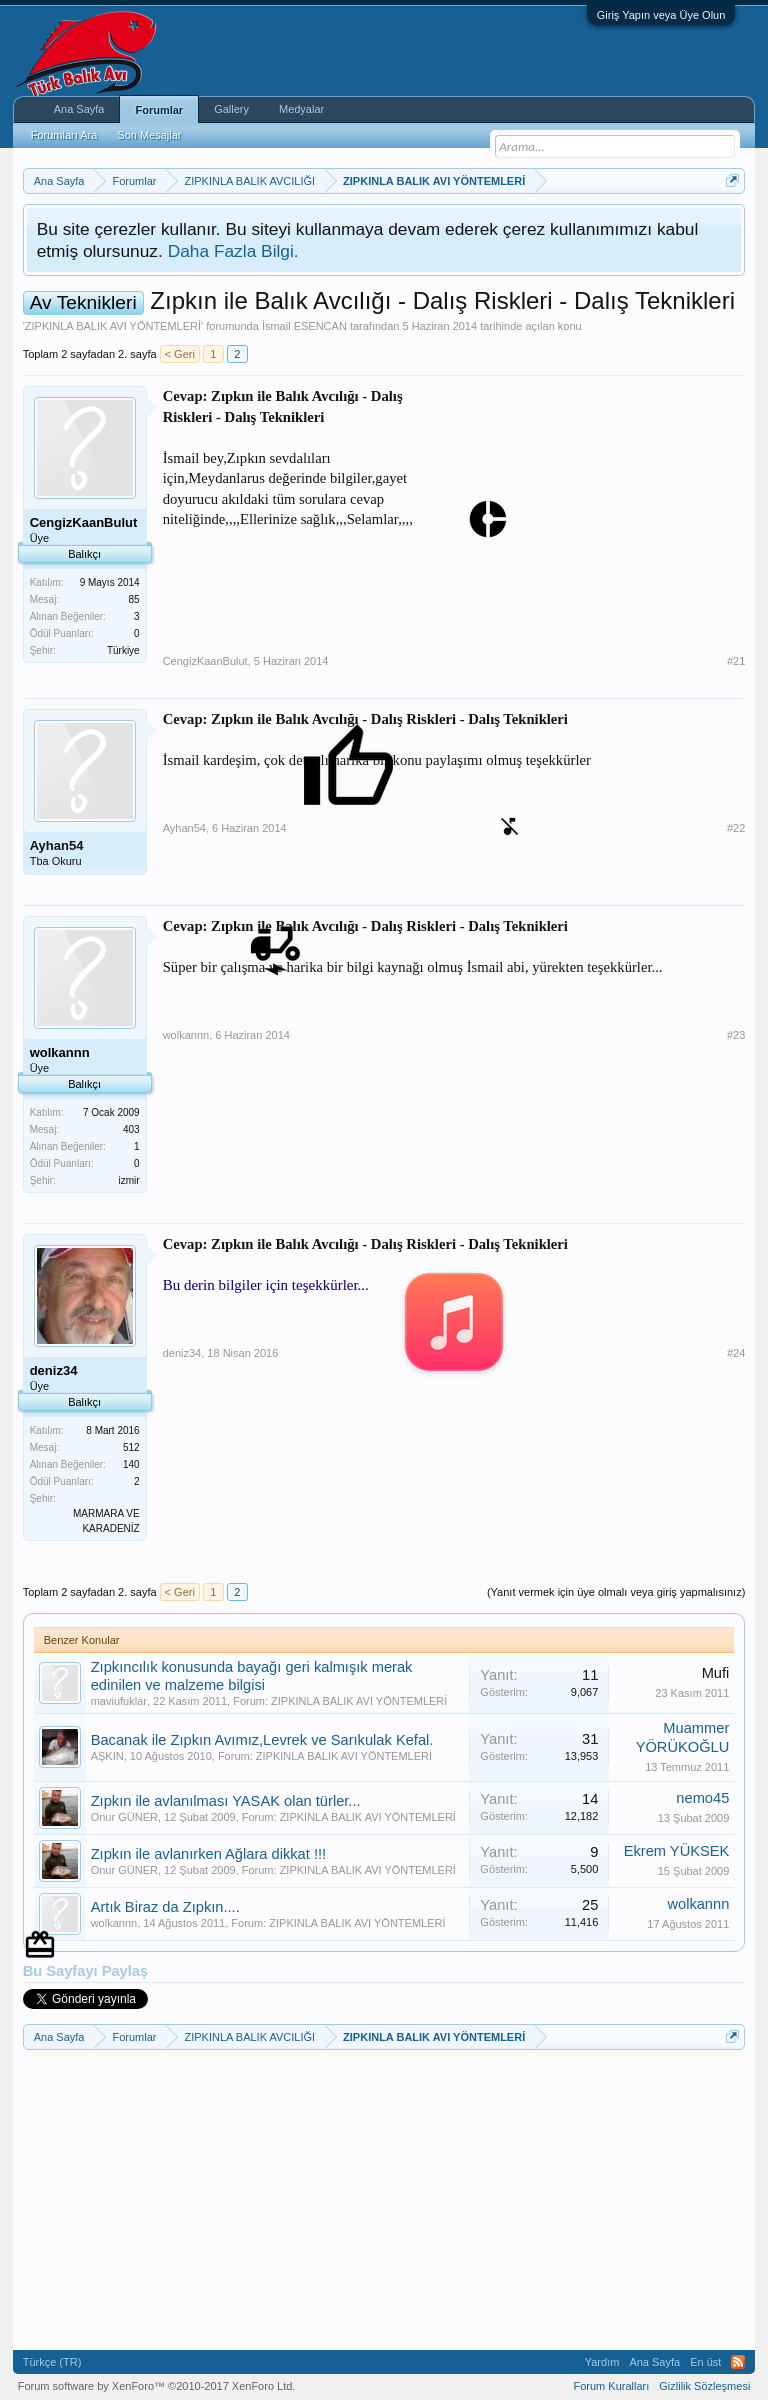  What do you see at coordinates (454, 1322) in the screenshot?
I see `open music or audio player app` at bounding box center [454, 1322].